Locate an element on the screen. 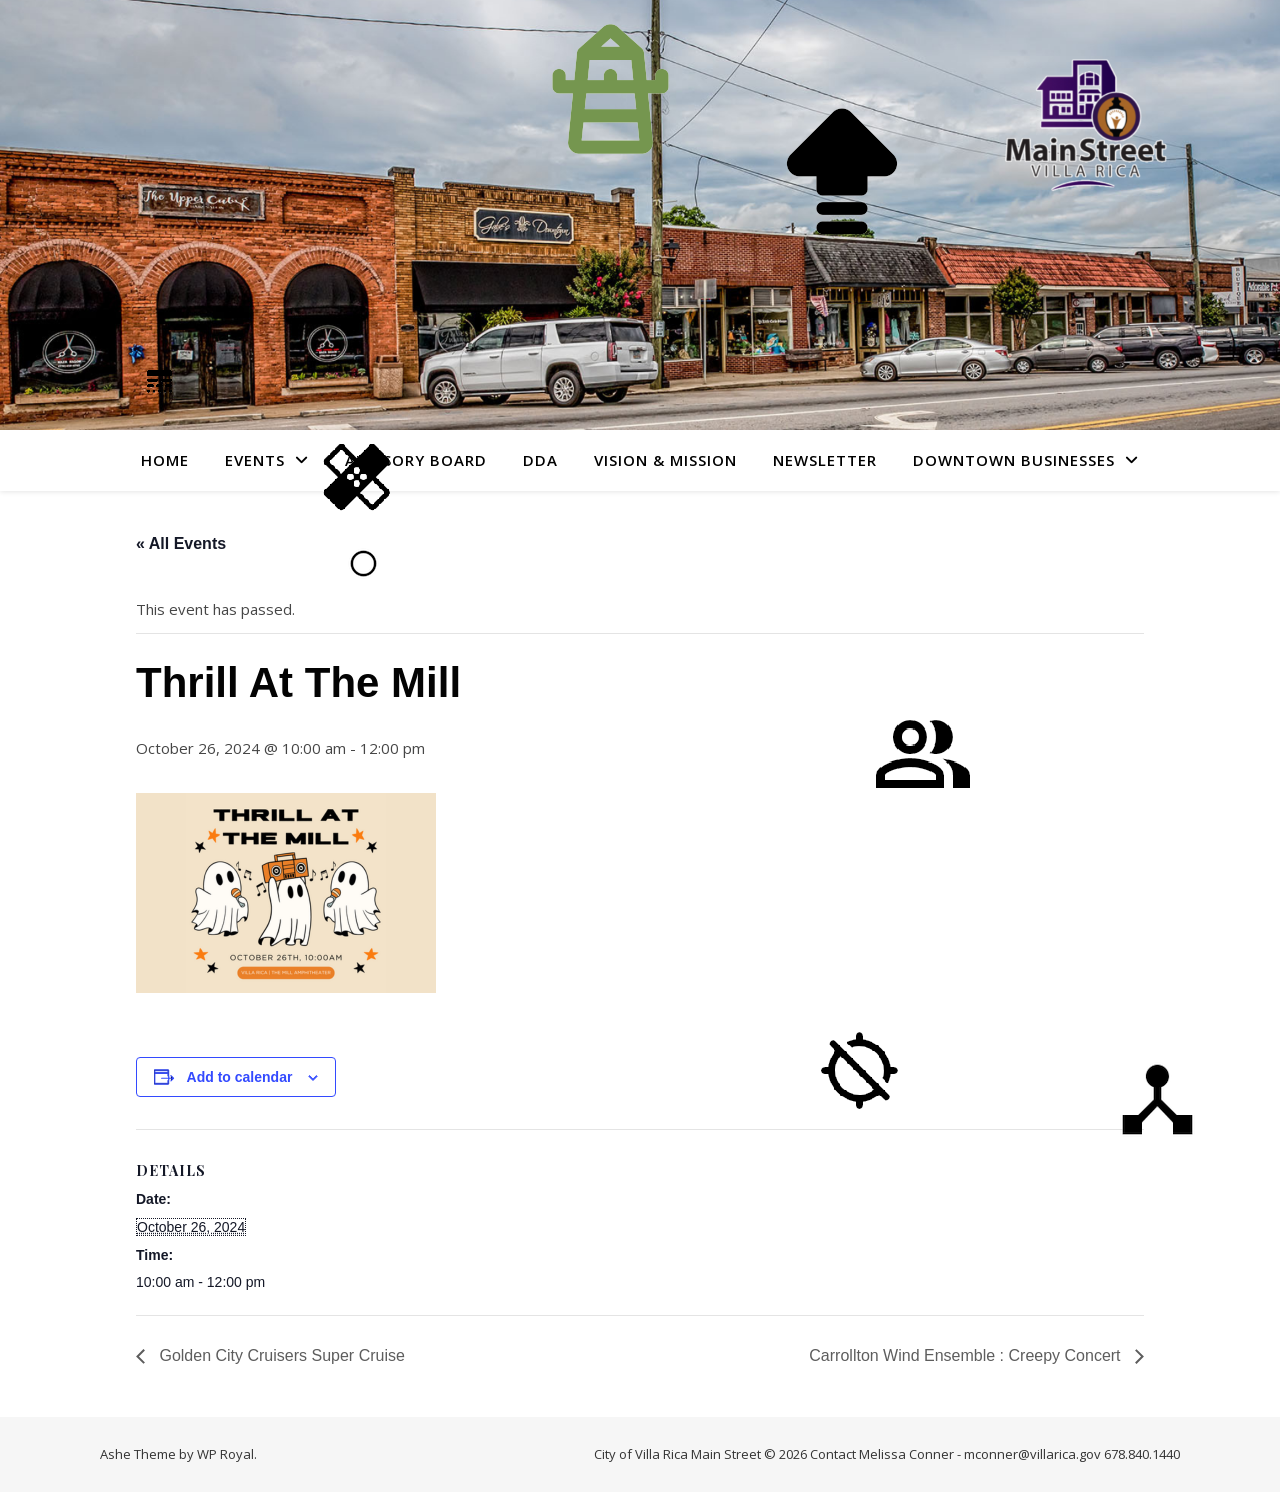 The image size is (1280, 1492). upload multiple files is located at coordinates (842, 170).